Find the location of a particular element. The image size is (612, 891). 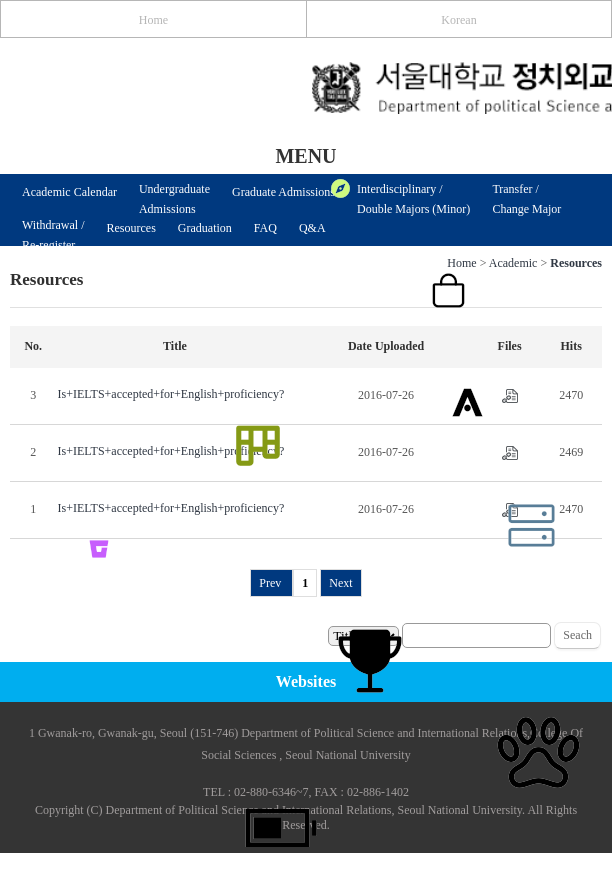

indicates battery is at 50% charge is located at coordinates (281, 828).